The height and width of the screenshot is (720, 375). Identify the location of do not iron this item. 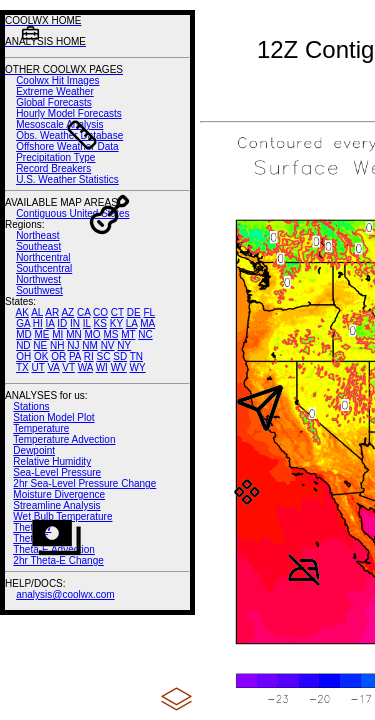
(304, 570).